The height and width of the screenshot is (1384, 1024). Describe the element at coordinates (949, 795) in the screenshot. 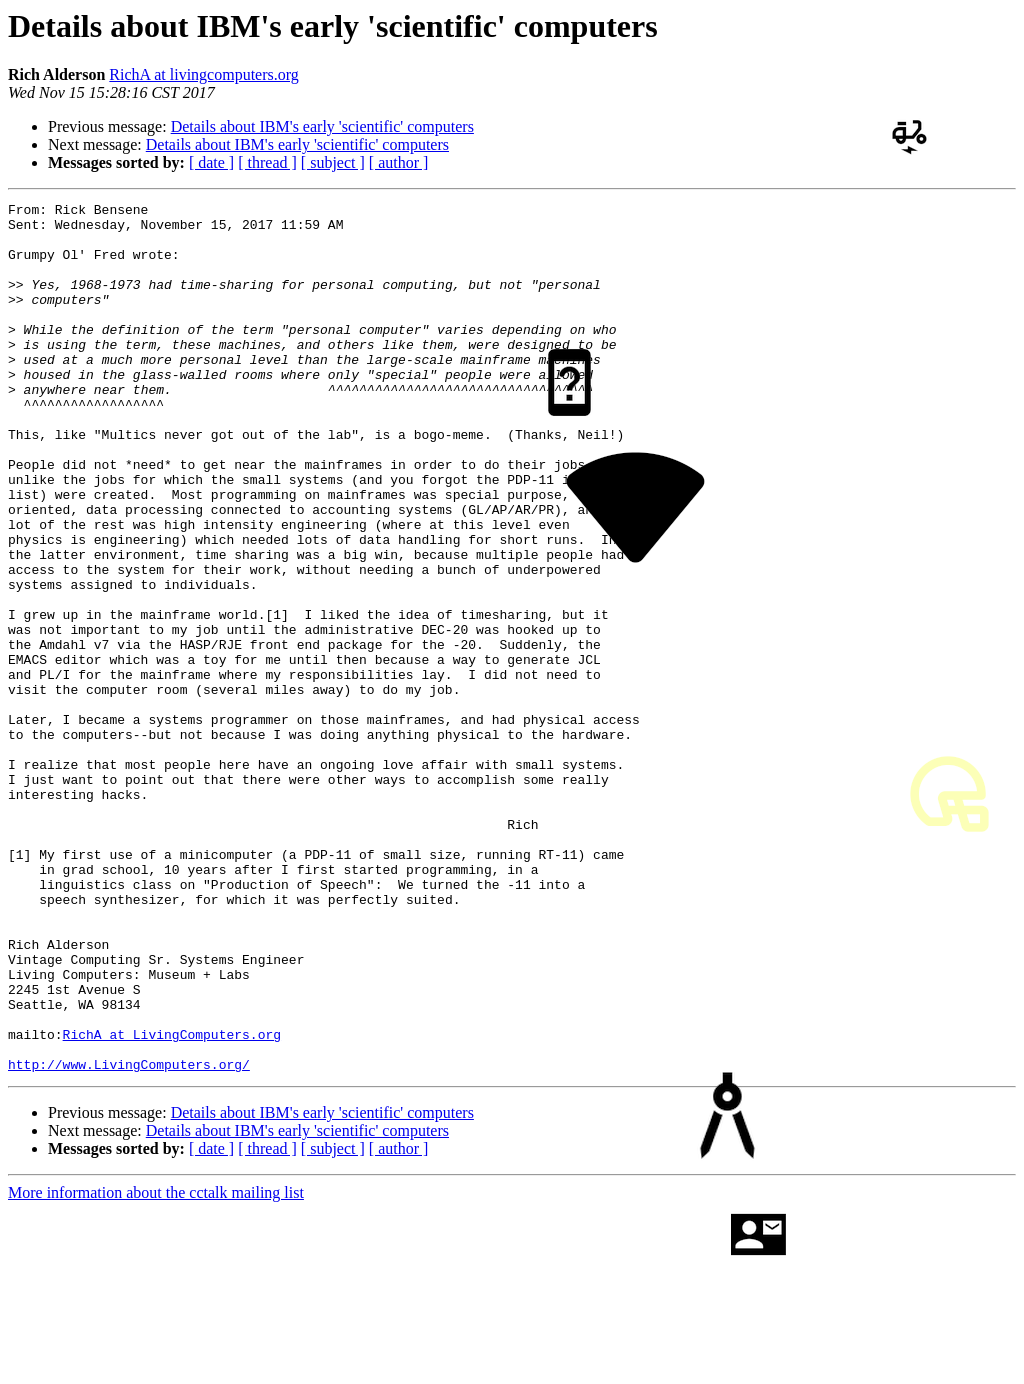

I see `access football or sports content` at that location.